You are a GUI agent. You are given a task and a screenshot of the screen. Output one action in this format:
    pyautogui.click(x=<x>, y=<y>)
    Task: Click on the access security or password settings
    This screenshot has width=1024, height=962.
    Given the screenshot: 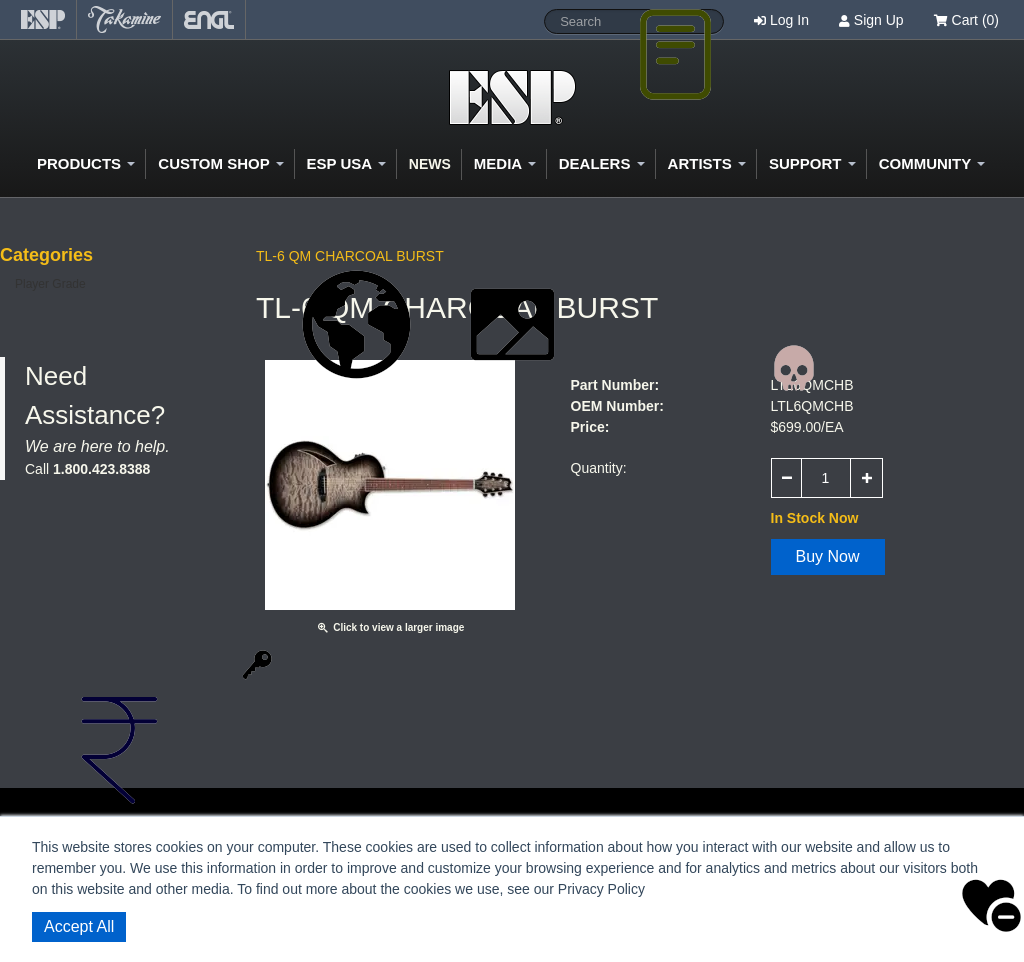 What is the action you would take?
    pyautogui.click(x=257, y=665)
    